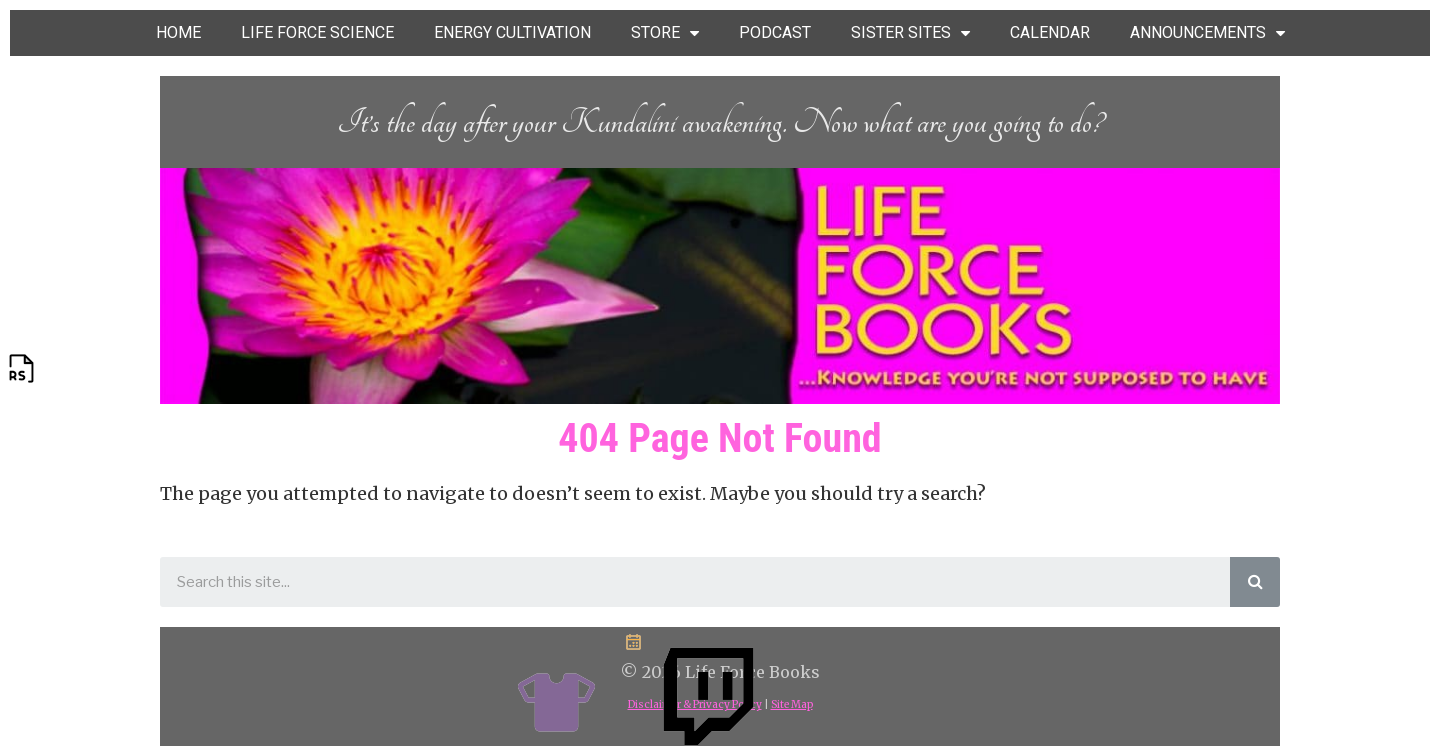  I want to click on browse clothing or apparel items, so click(556, 702).